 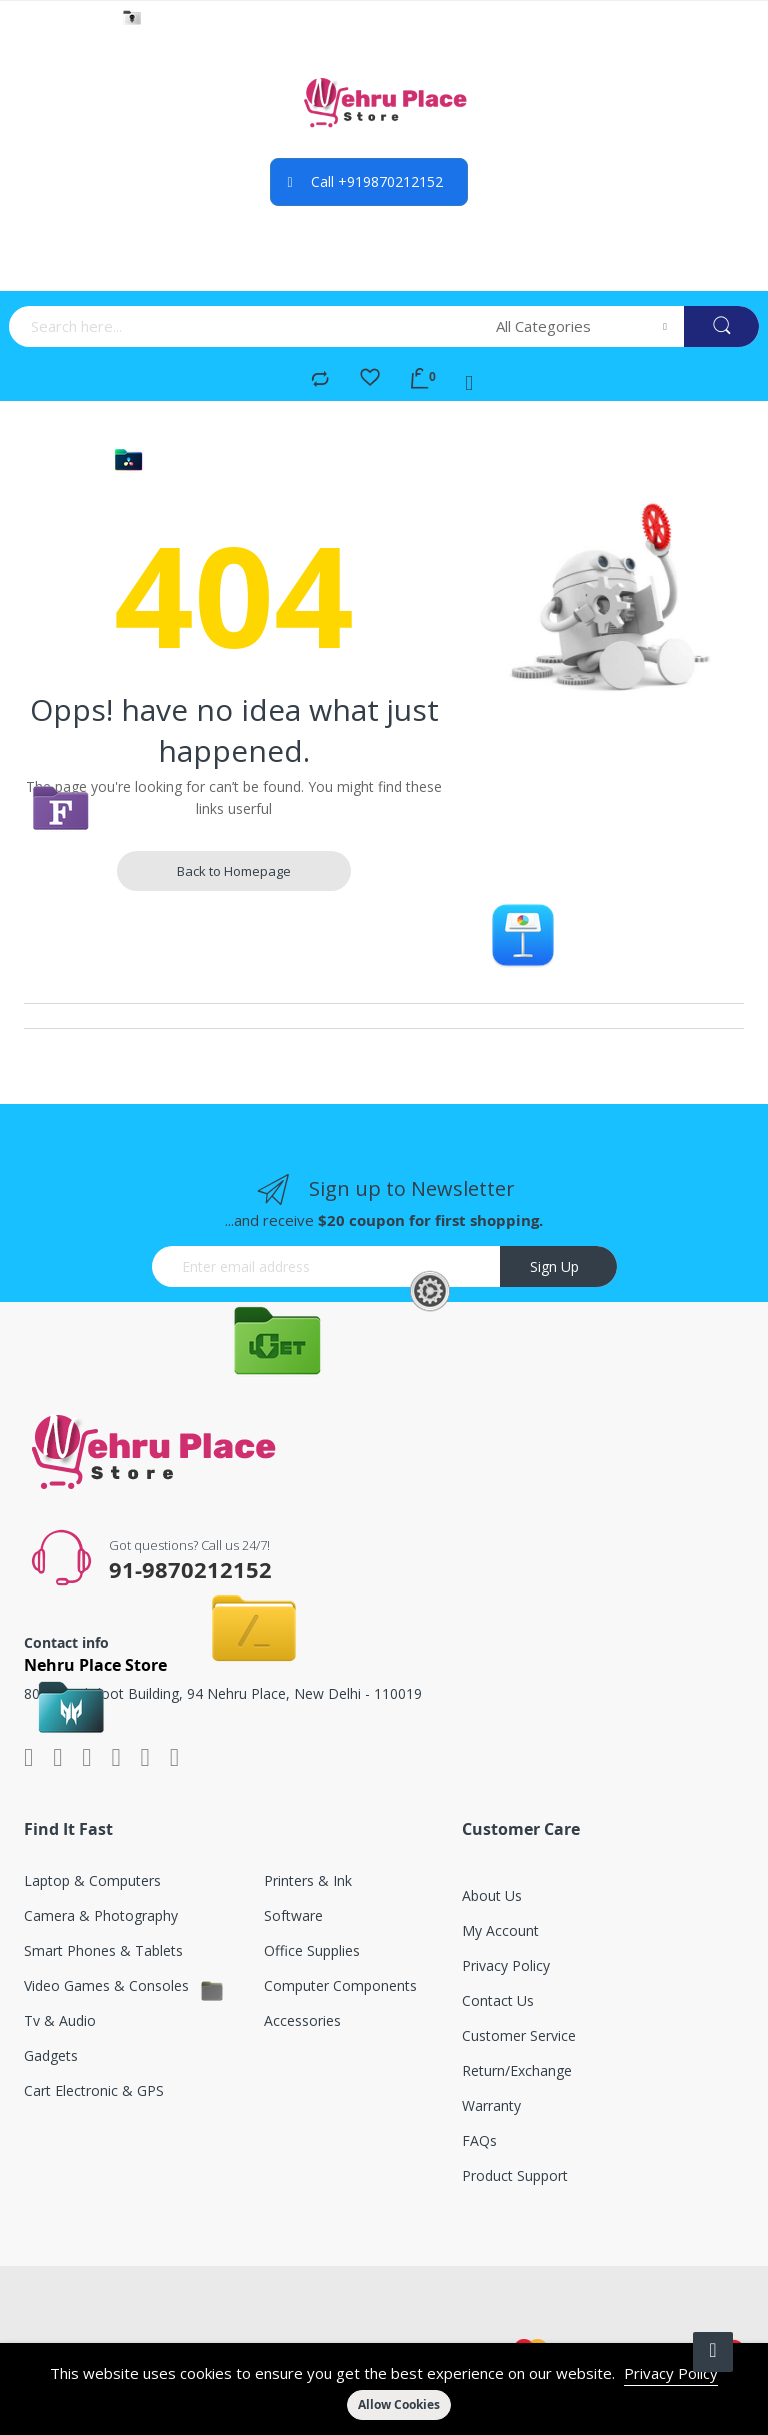 What do you see at coordinates (277, 1343) in the screenshot?
I see `open uGet download manager folder` at bounding box center [277, 1343].